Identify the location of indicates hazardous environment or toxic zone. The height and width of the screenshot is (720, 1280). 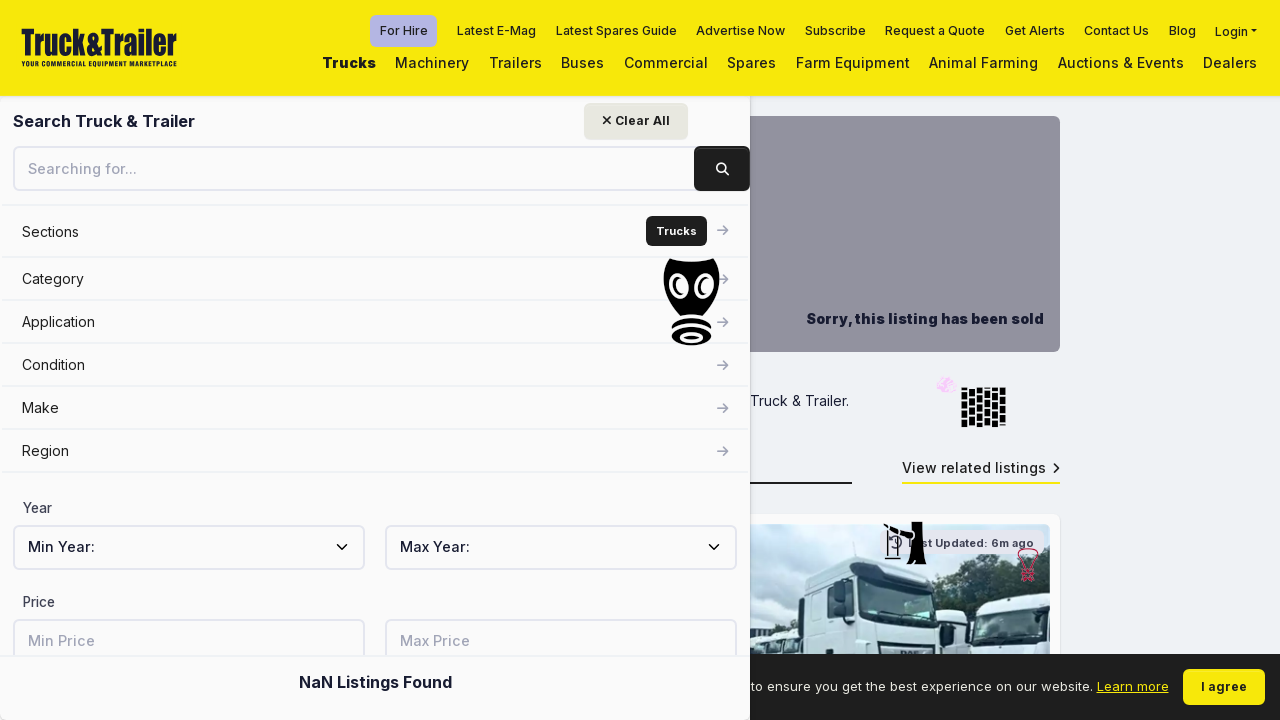
(692, 301).